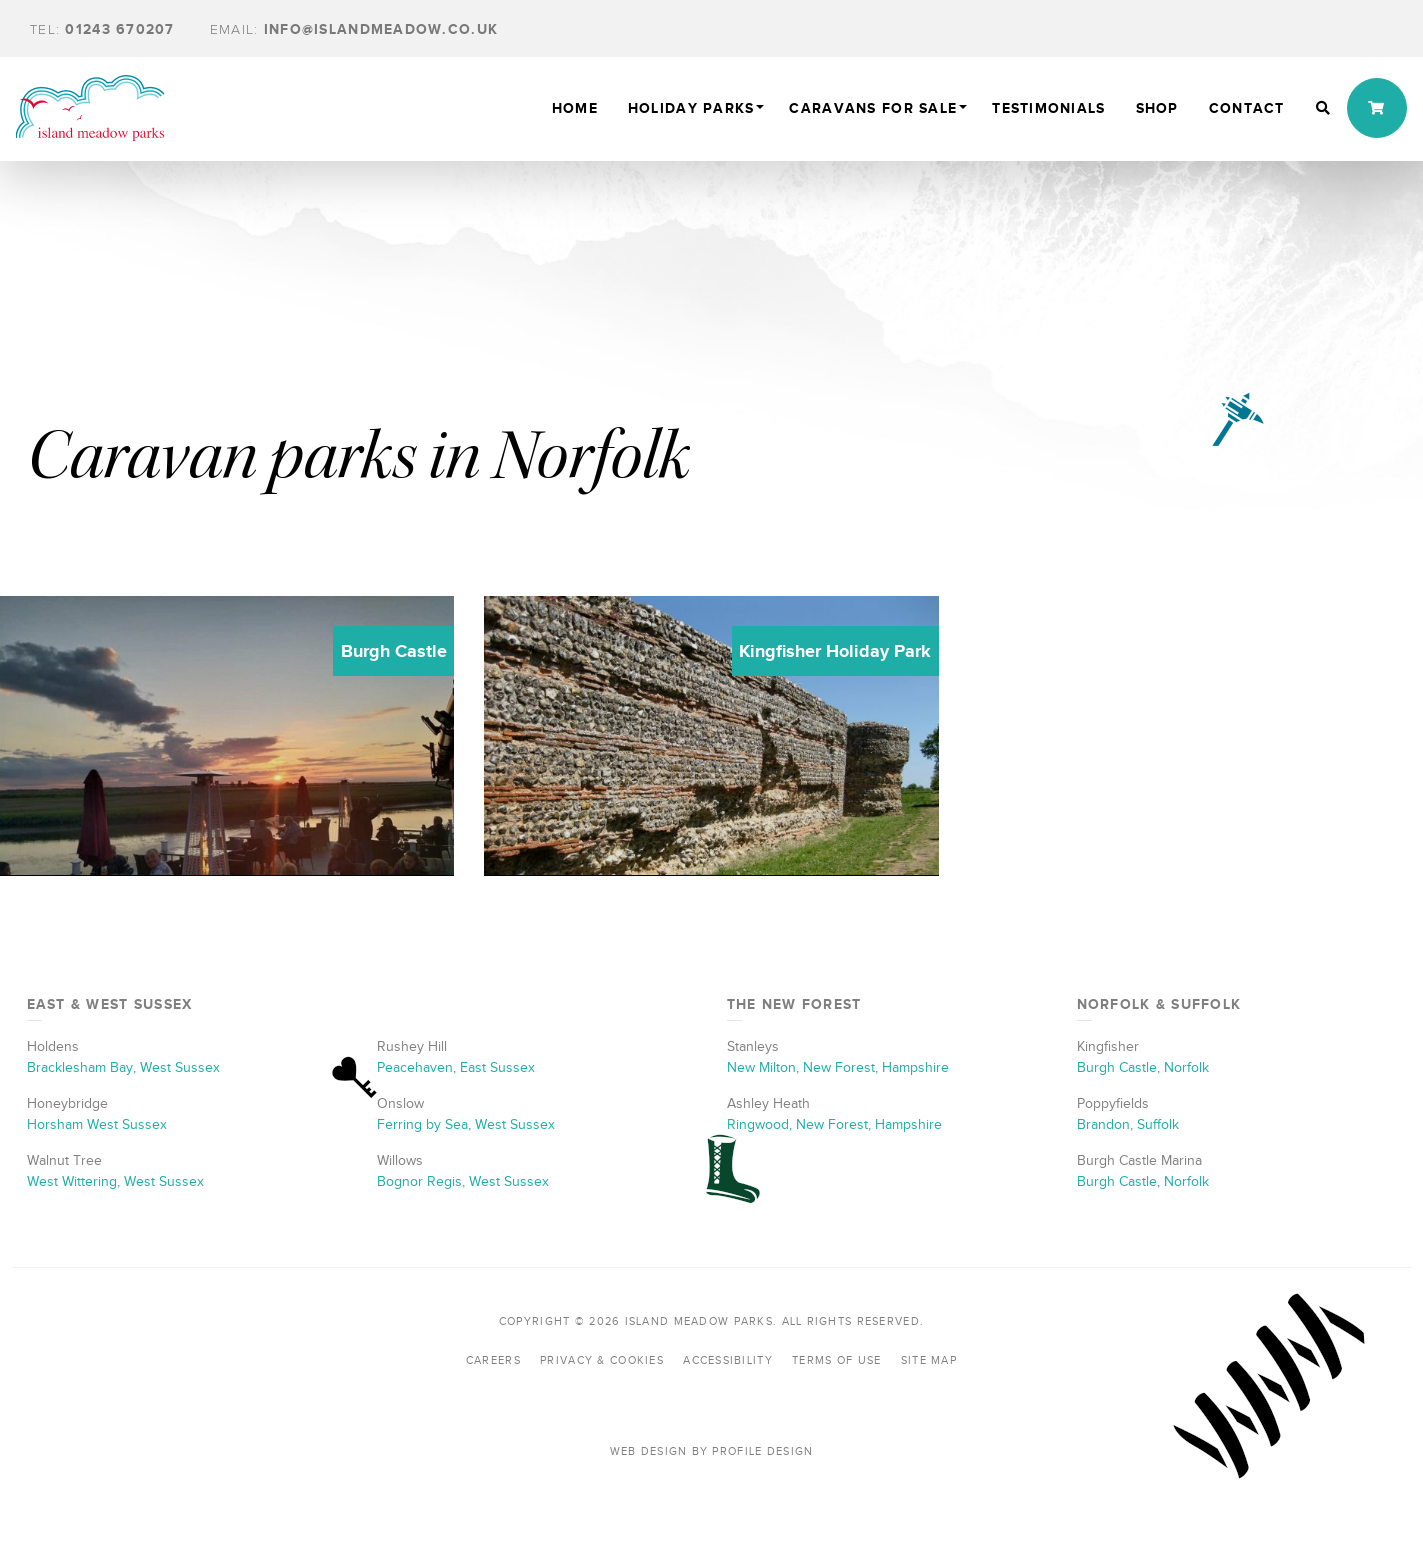  What do you see at coordinates (354, 1077) in the screenshot?
I see `unlock romantic or relationship-themed content` at bounding box center [354, 1077].